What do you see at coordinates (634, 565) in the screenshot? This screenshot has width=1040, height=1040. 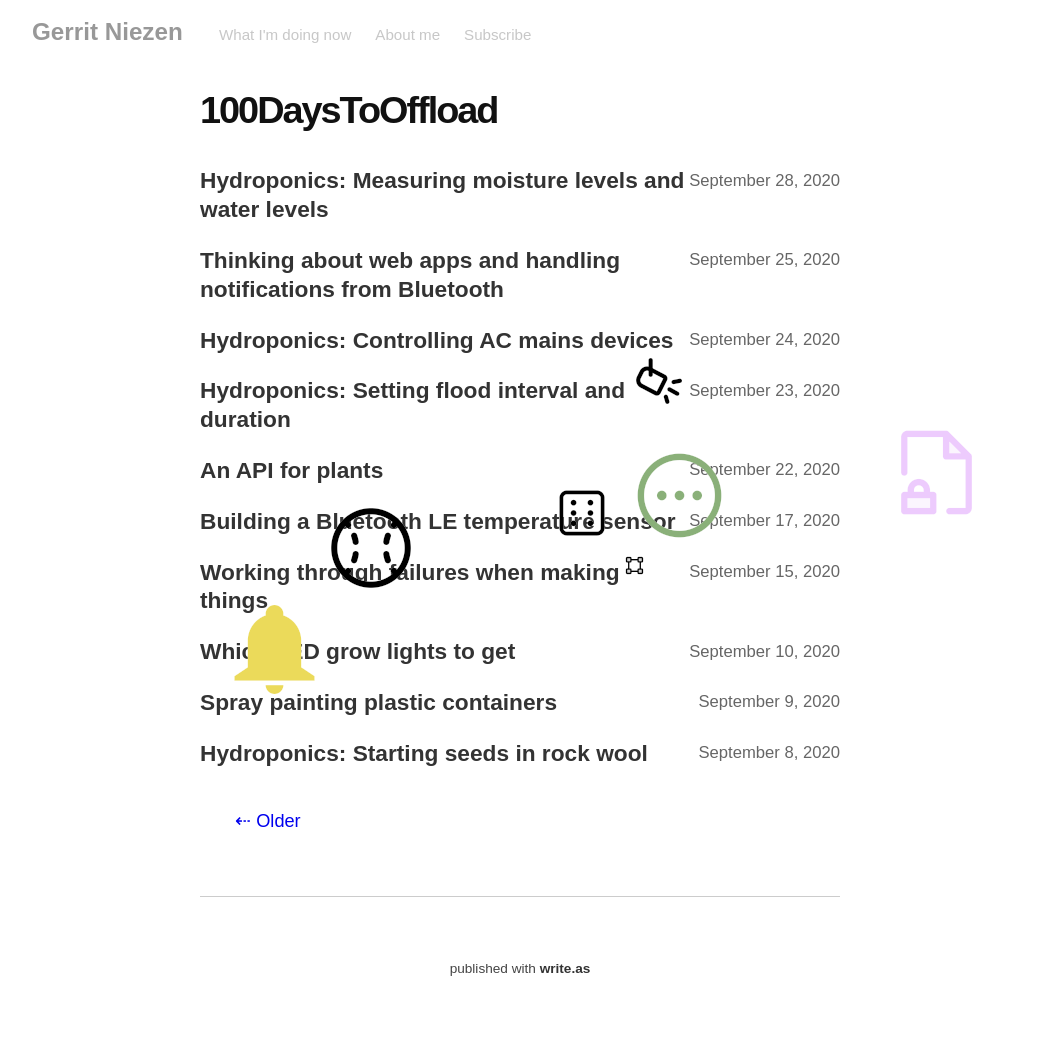 I see `adjust selection boundaries` at bounding box center [634, 565].